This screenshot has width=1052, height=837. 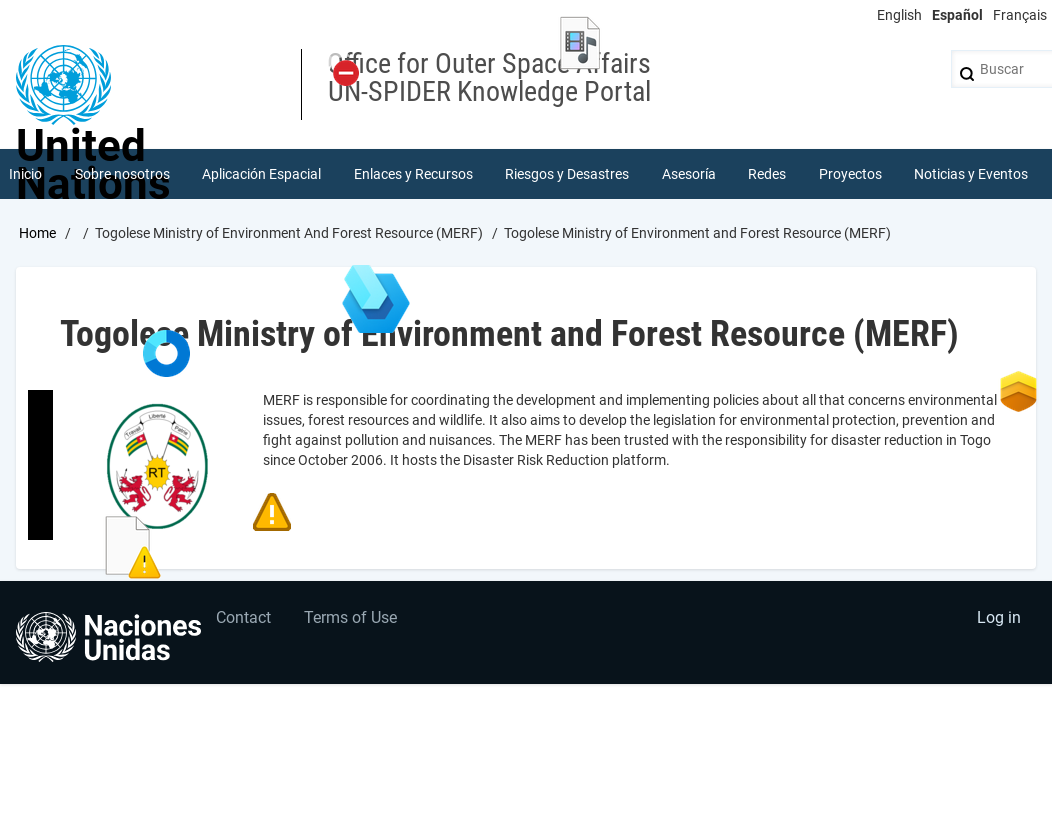 What do you see at coordinates (127, 545) in the screenshot?
I see `indicates a file with an error or warning` at bounding box center [127, 545].